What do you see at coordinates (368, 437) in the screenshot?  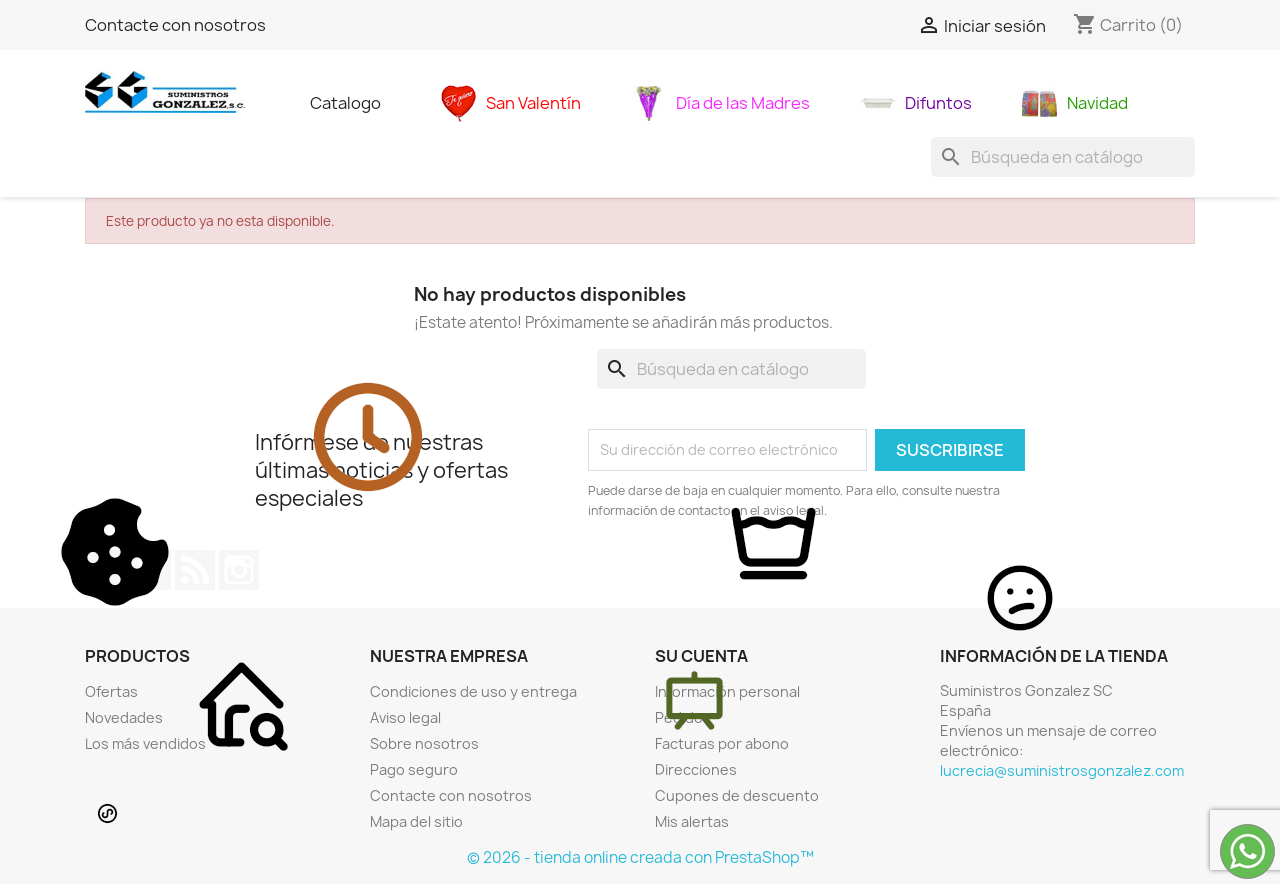 I see `view current time` at bounding box center [368, 437].